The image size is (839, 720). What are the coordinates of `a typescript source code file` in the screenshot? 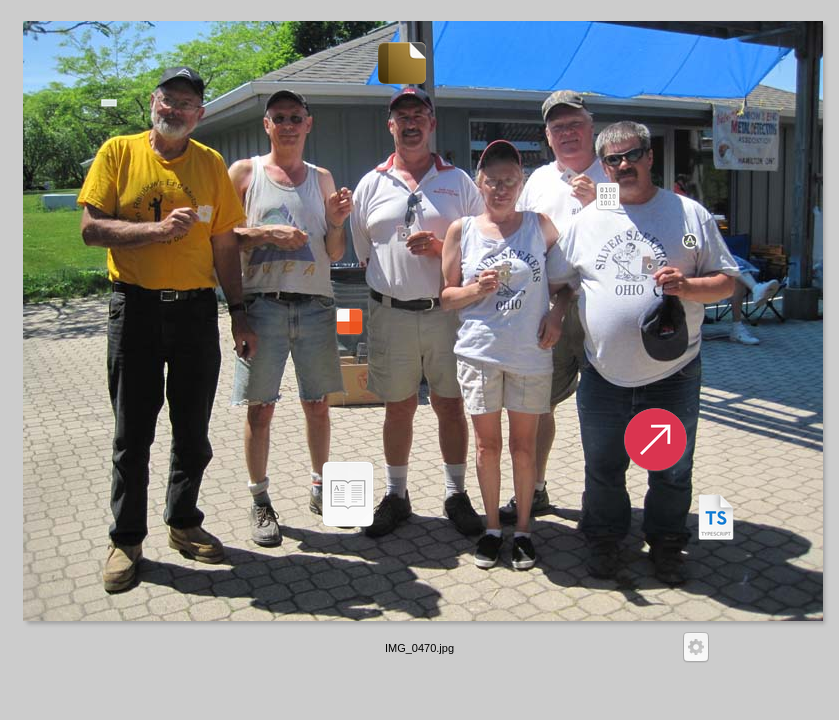 It's located at (716, 518).